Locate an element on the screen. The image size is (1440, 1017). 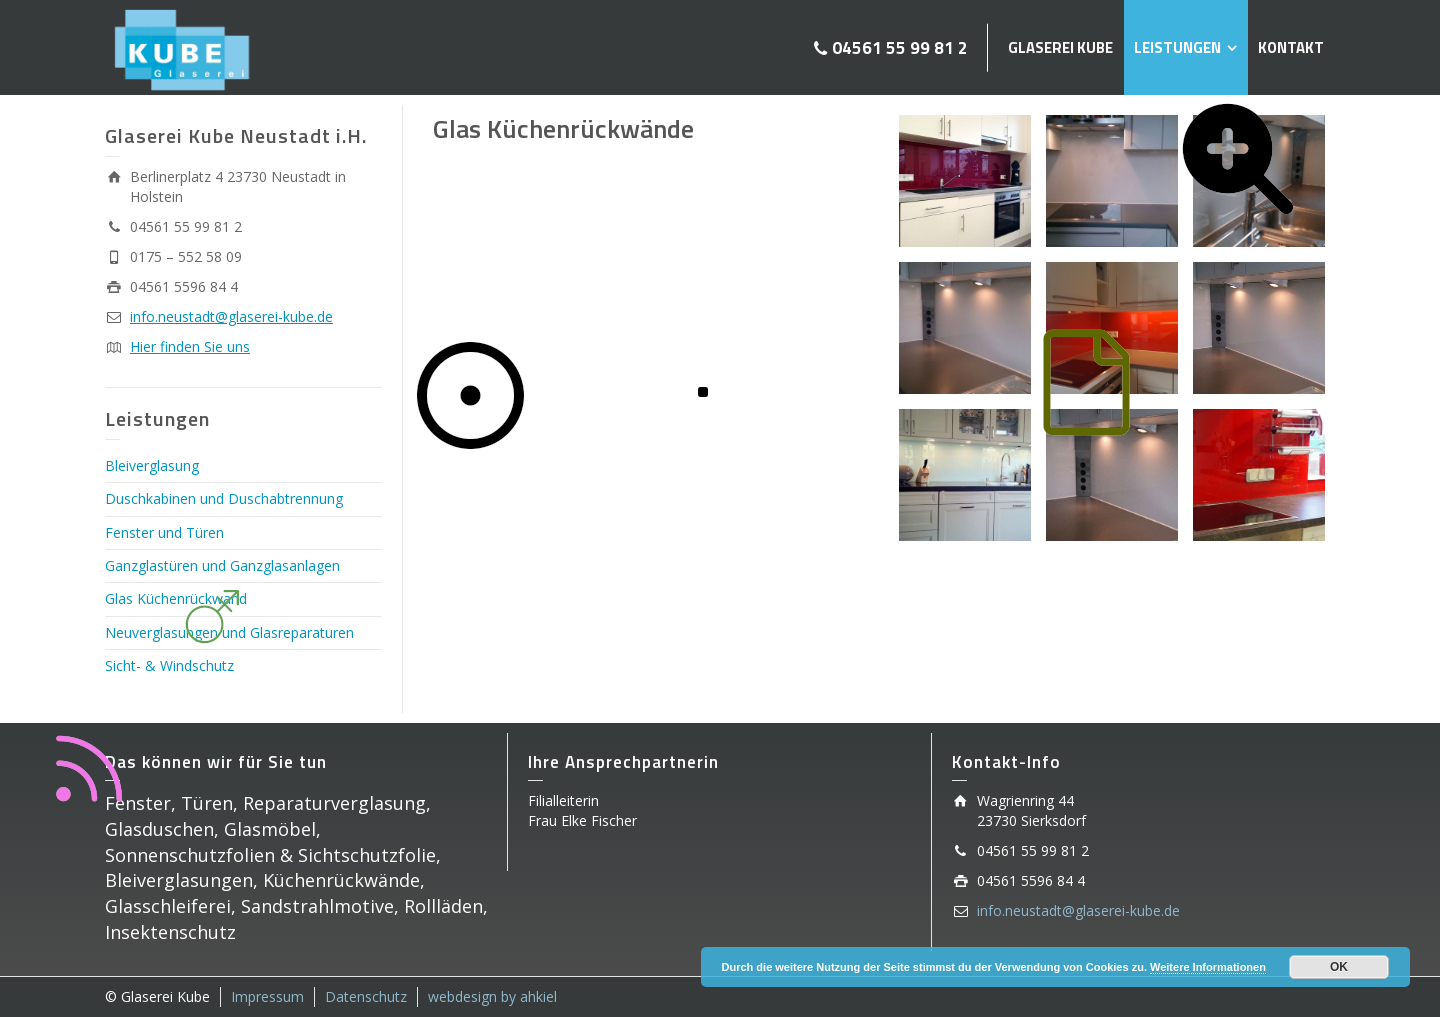
stop media playback is located at coordinates (703, 392).